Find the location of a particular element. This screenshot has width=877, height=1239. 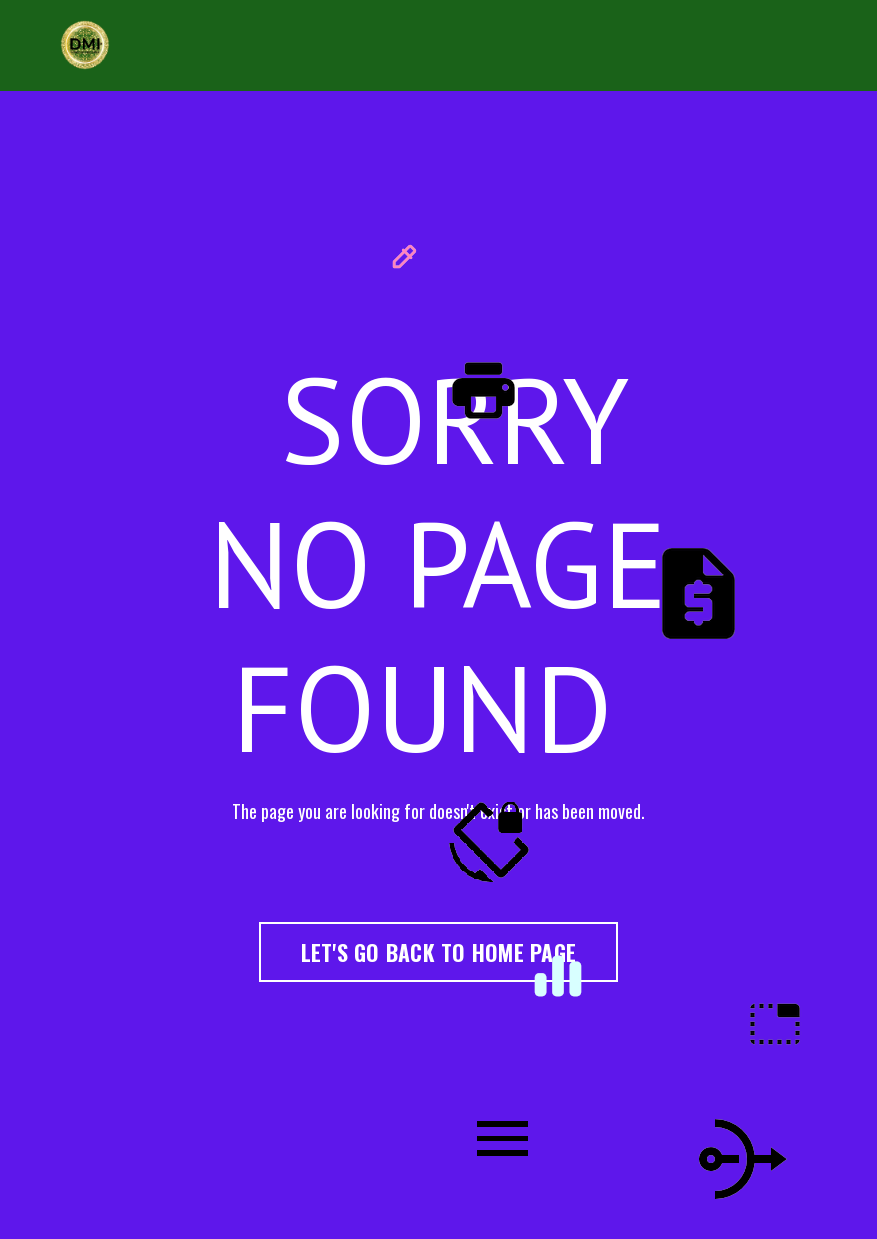

configure network address translation settings is located at coordinates (743, 1159).